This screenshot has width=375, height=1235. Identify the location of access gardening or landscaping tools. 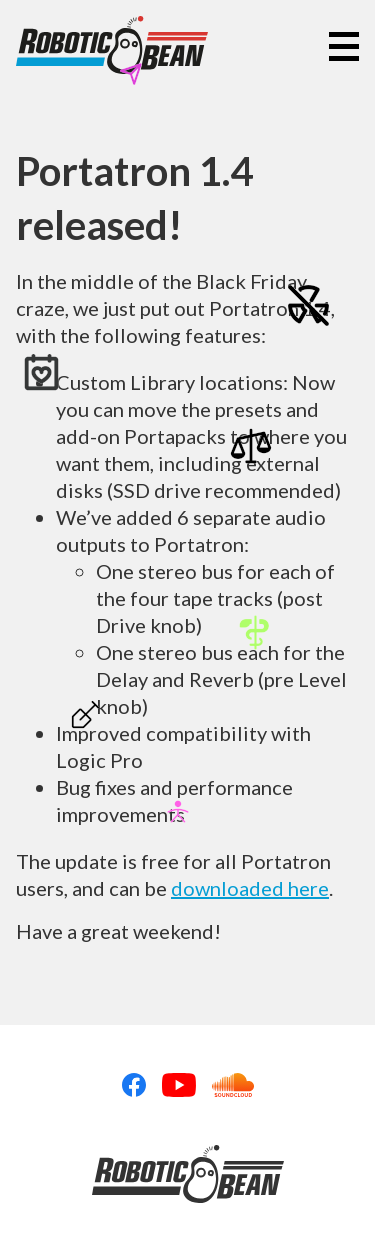
(85, 715).